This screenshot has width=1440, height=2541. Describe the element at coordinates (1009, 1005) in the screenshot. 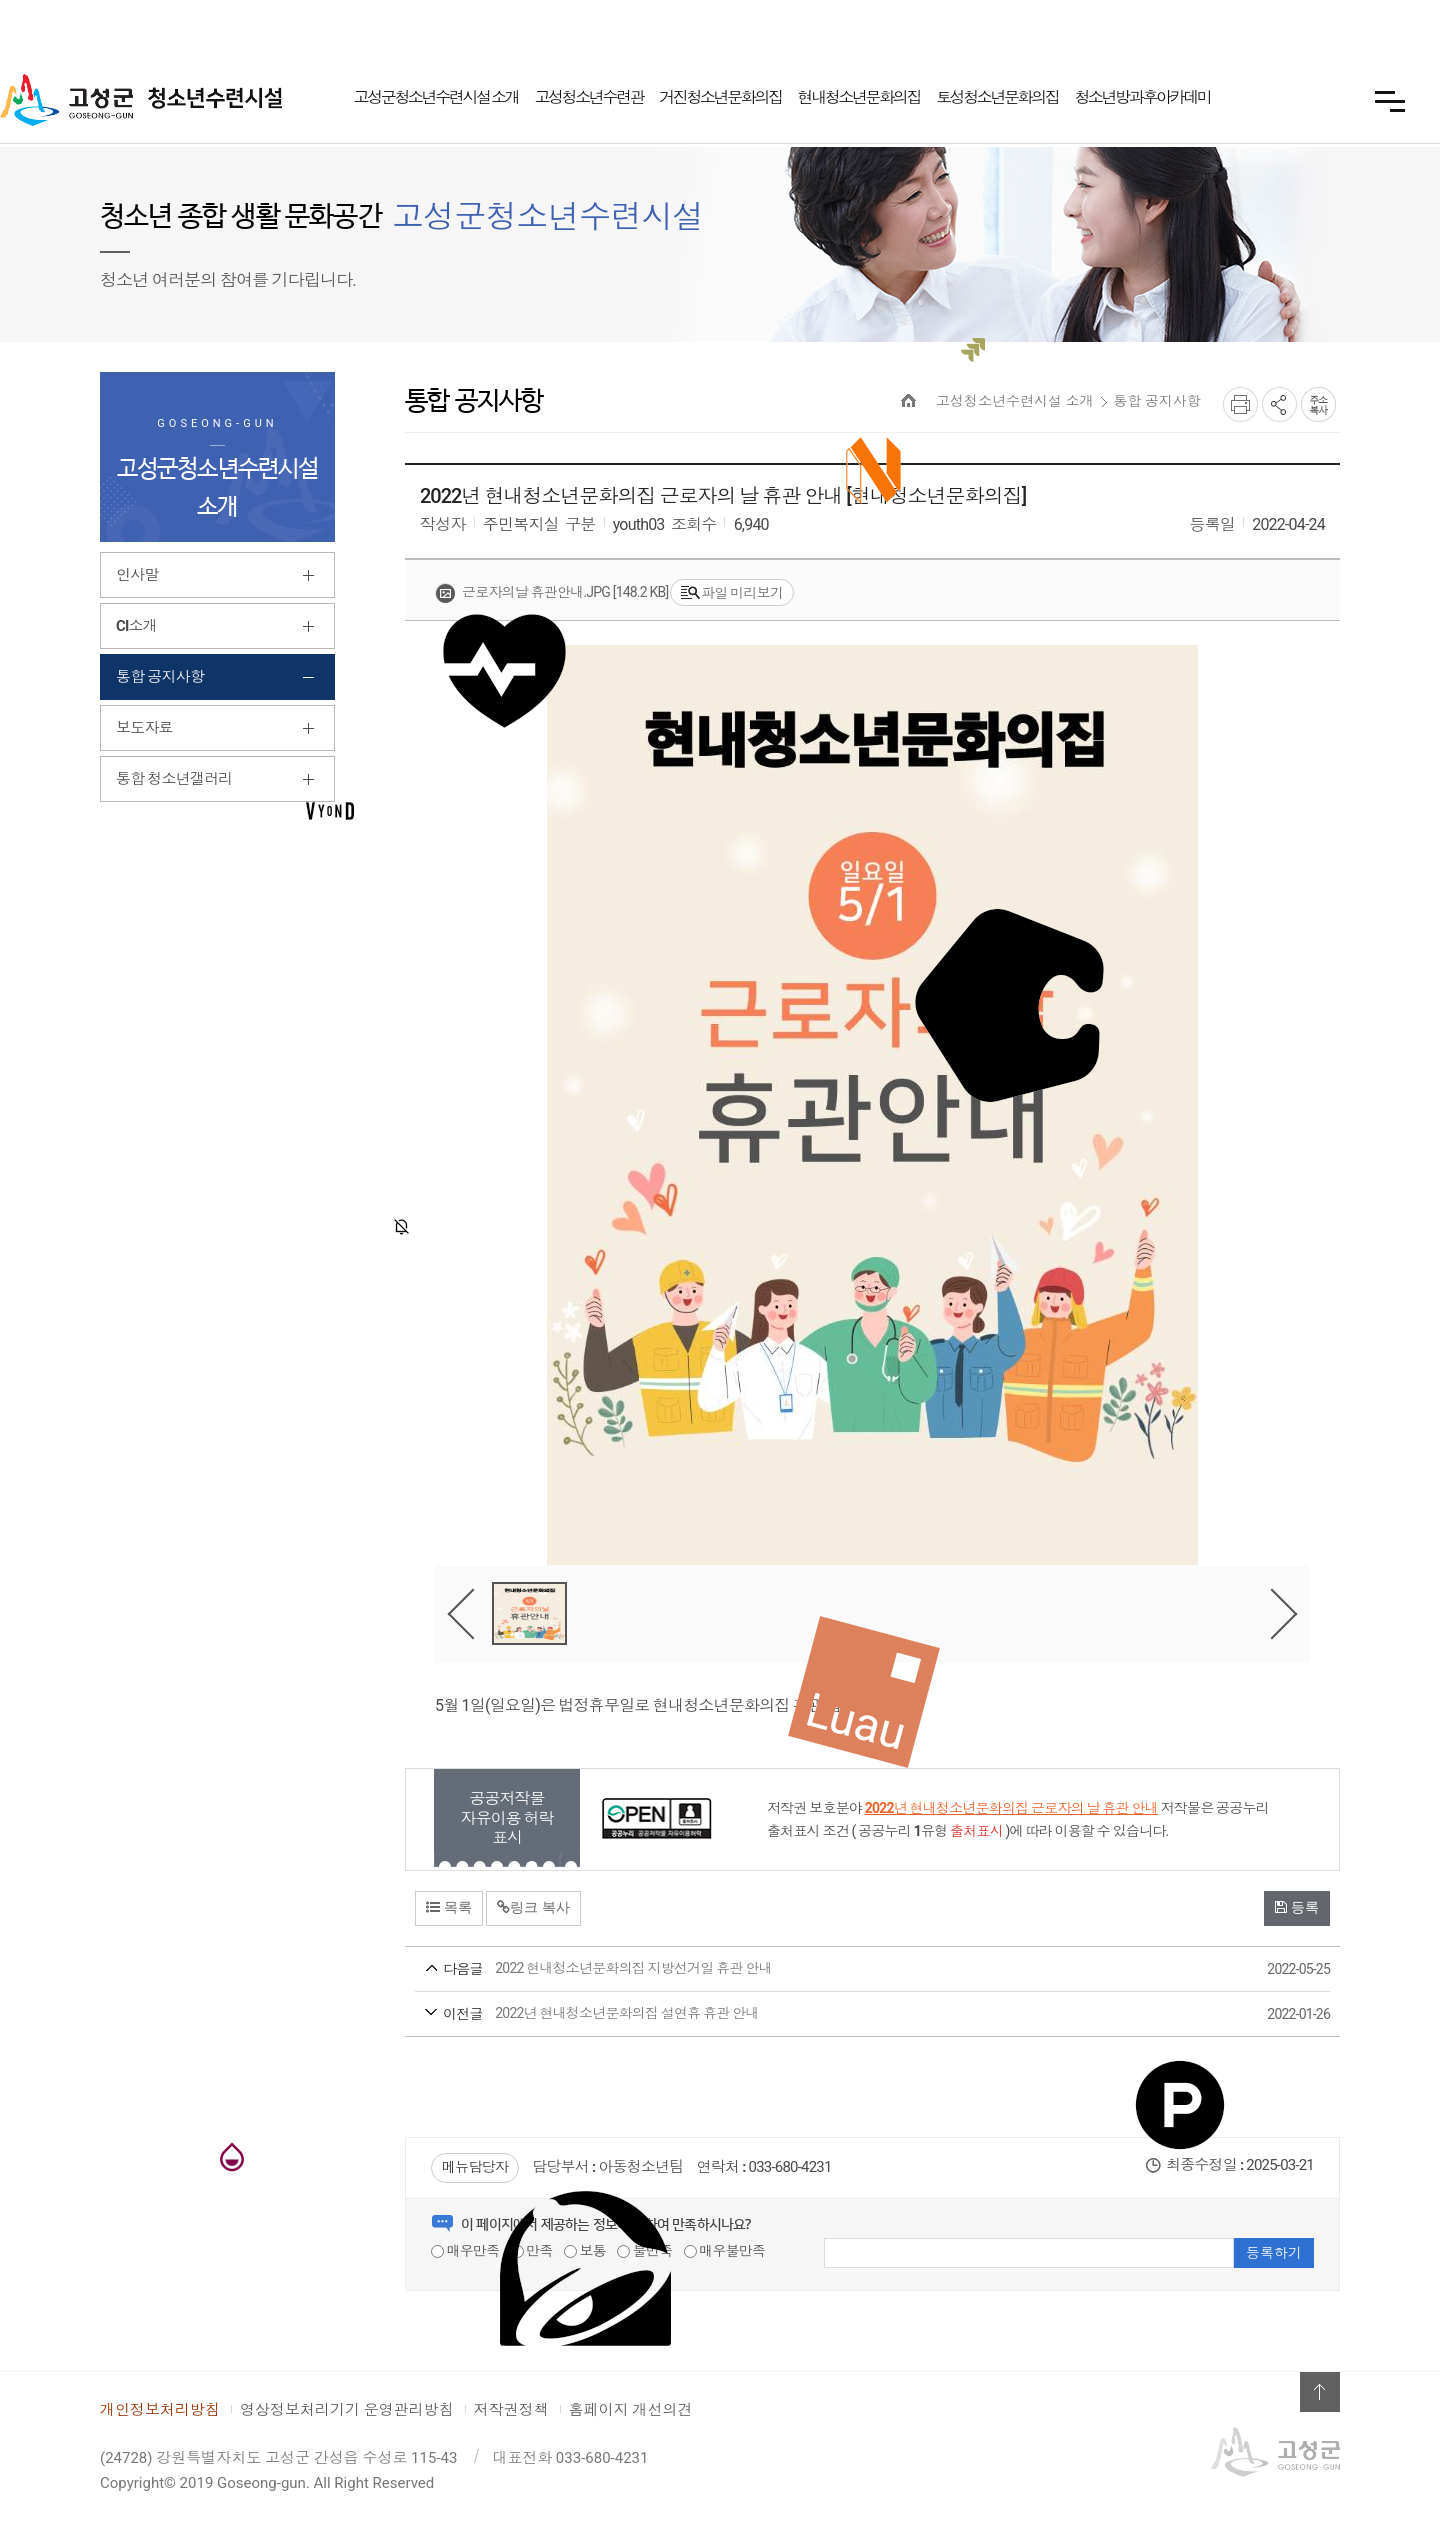

I see `open HumHub social network platform` at that location.